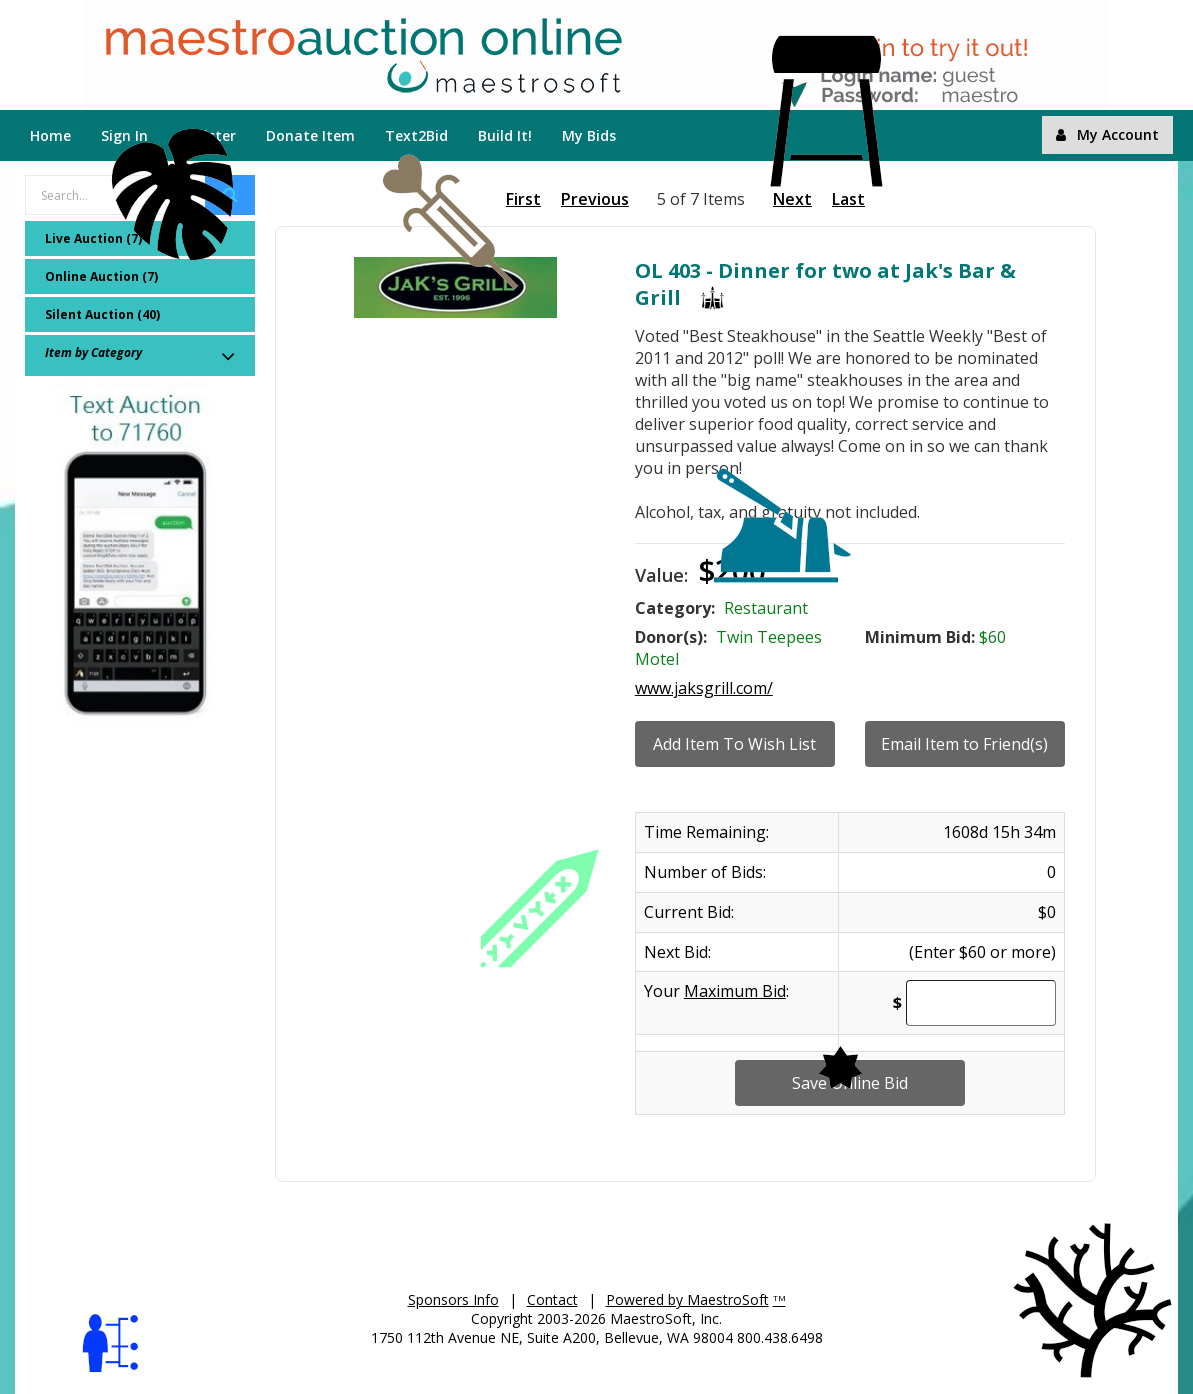 Image resolution: width=1193 pixels, height=1394 pixels. What do you see at coordinates (826, 108) in the screenshot?
I see `bar seating or stool furniture option` at bounding box center [826, 108].